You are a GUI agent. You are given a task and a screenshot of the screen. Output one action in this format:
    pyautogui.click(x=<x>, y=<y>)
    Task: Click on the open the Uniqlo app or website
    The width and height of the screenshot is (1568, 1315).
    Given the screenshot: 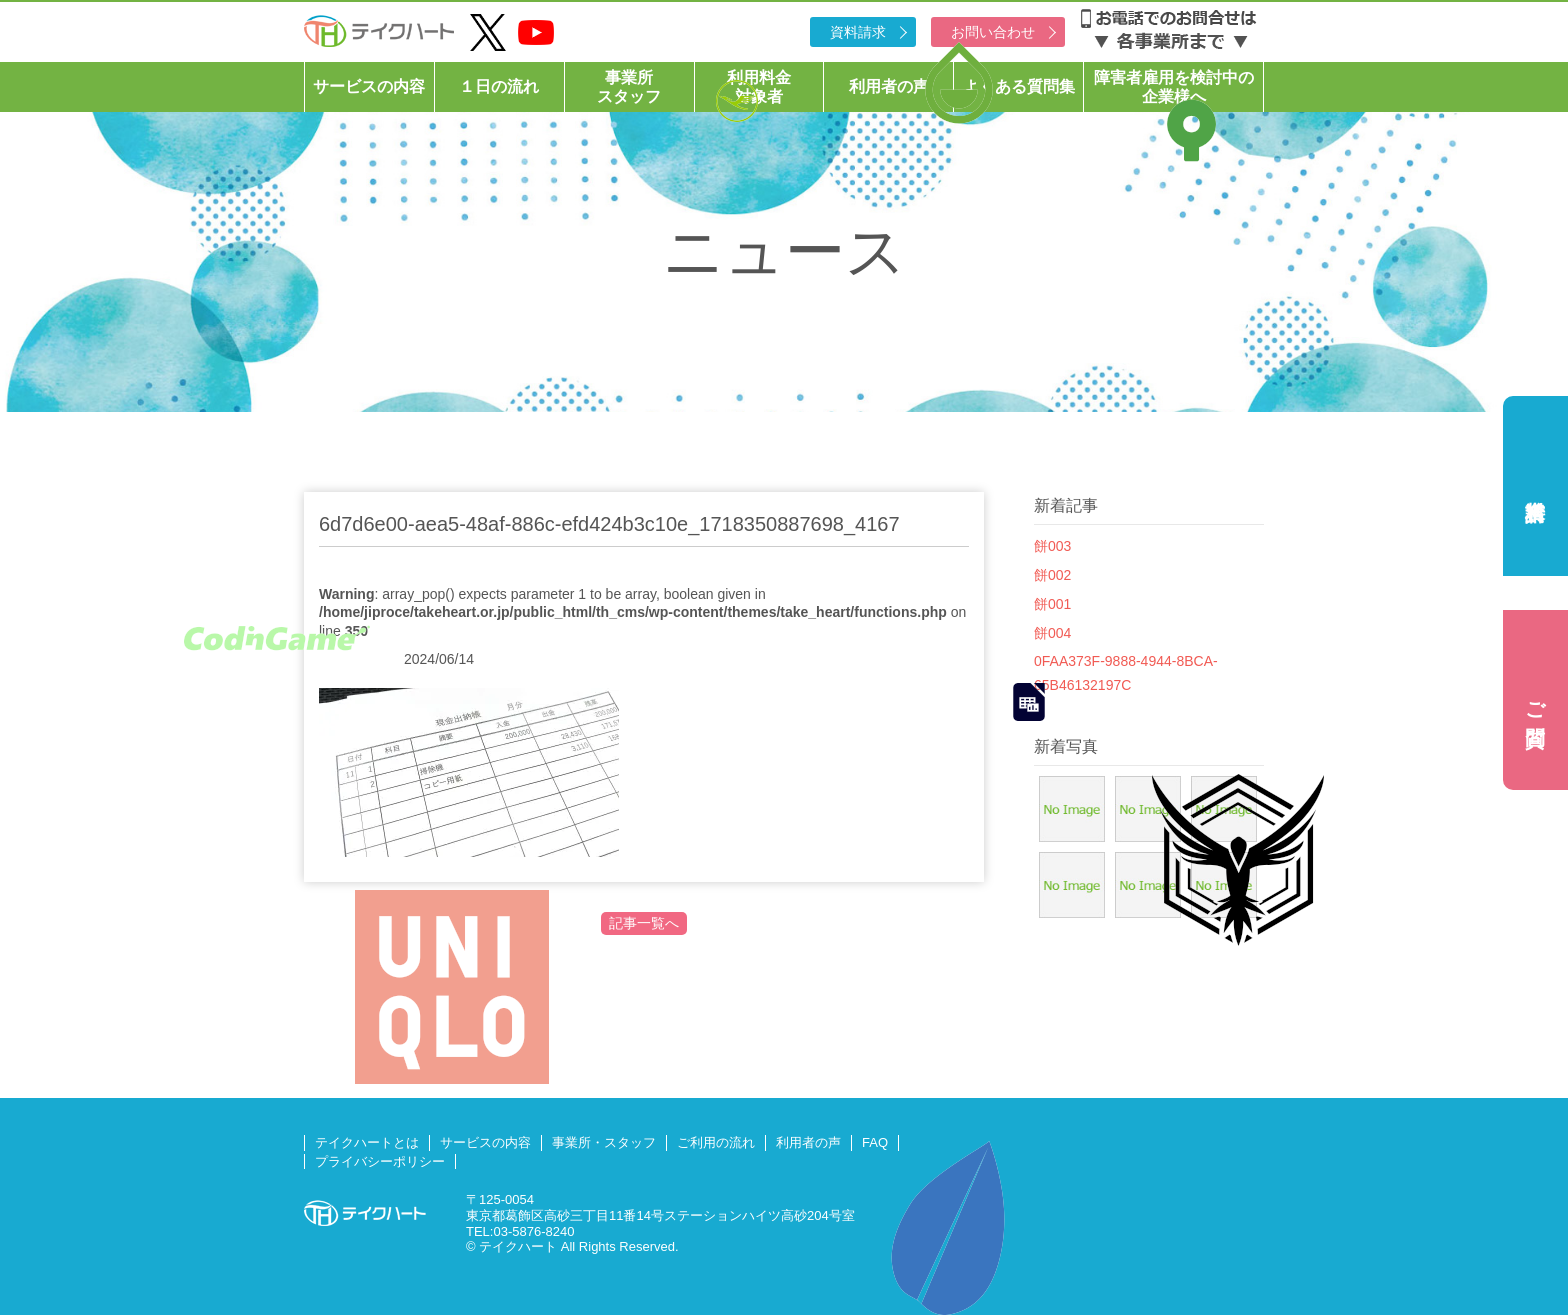 What is the action you would take?
    pyautogui.click(x=452, y=987)
    